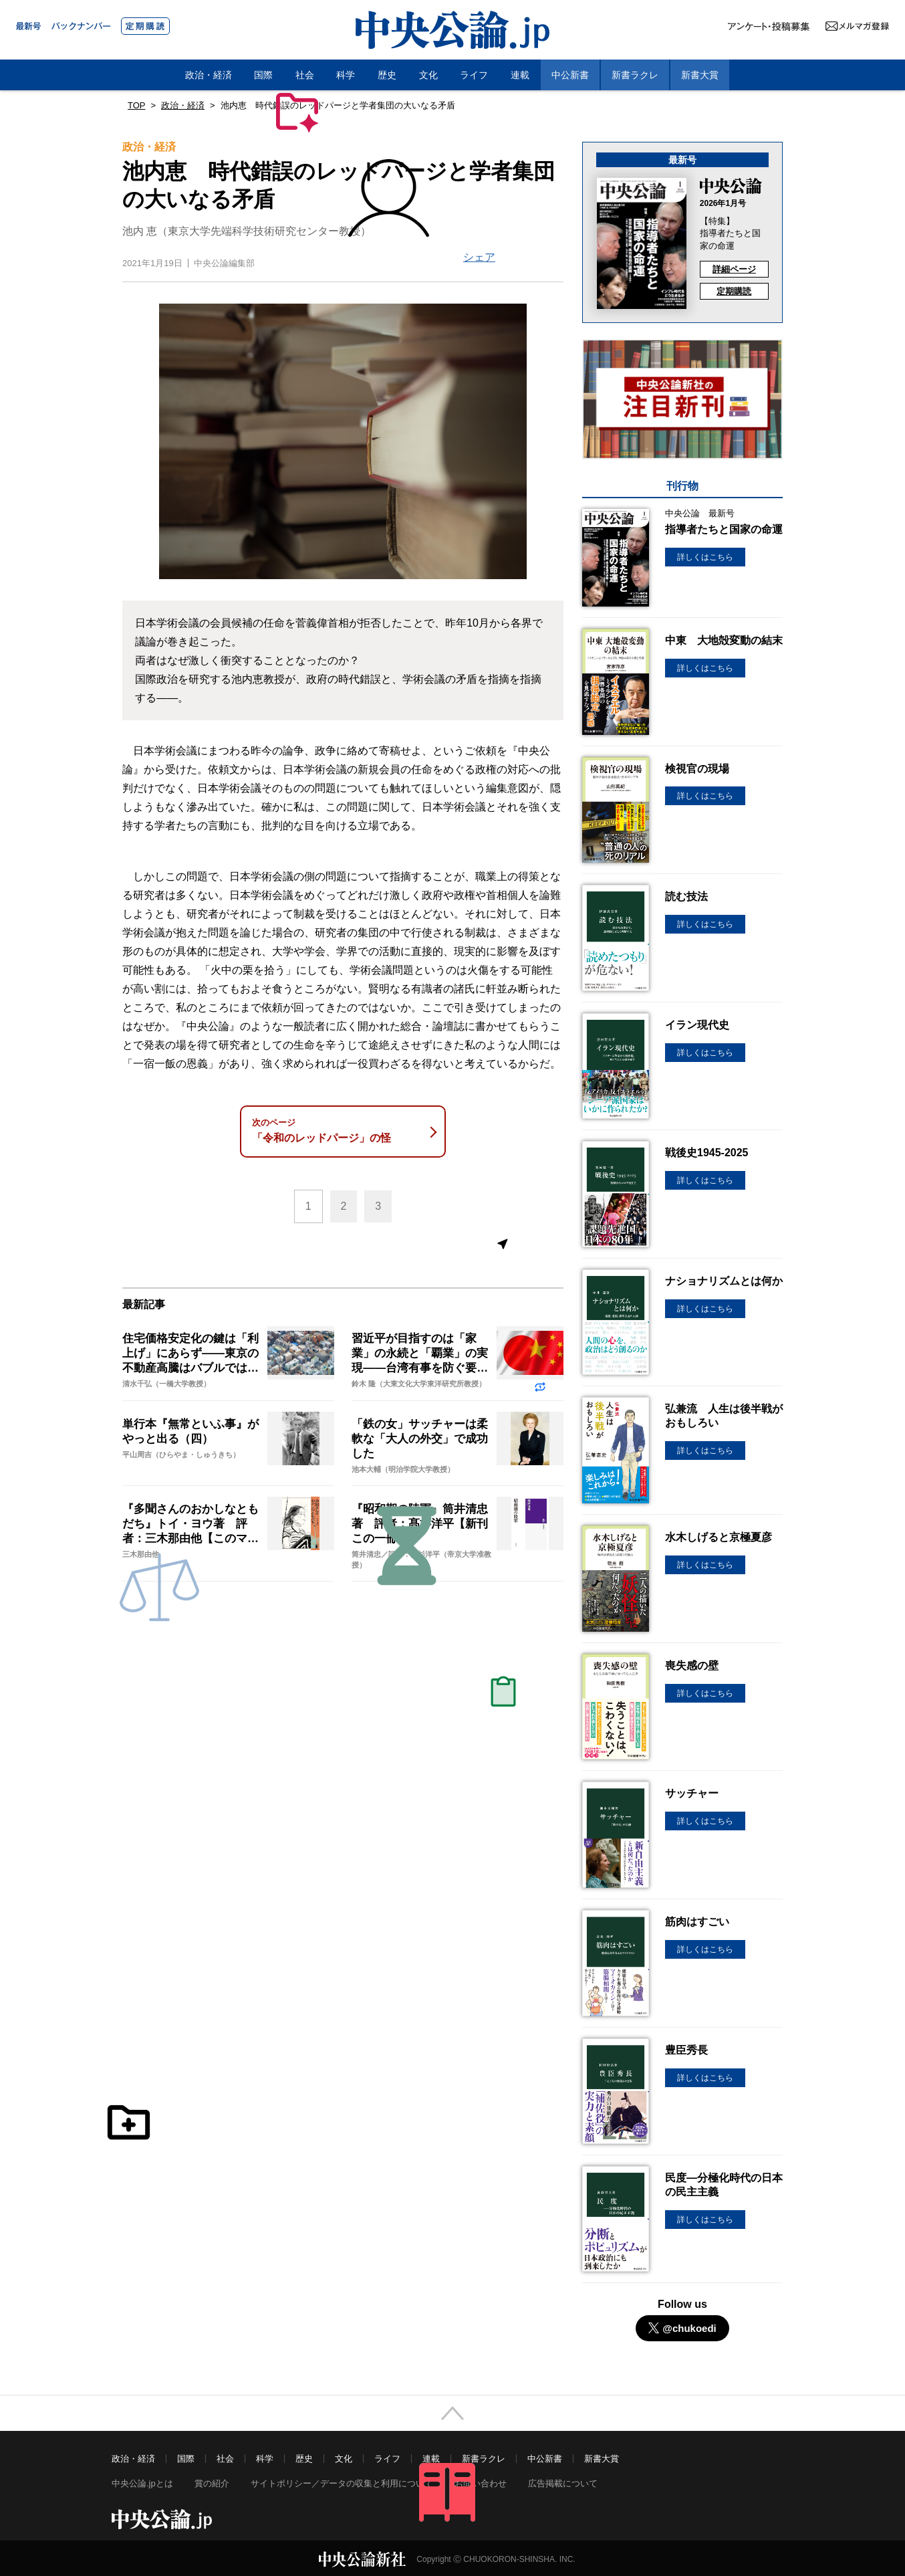 The height and width of the screenshot is (2576, 905). What do you see at coordinates (159, 1587) in the screenshot?
I see `compare items or options` at bounding box center [159, 1587].